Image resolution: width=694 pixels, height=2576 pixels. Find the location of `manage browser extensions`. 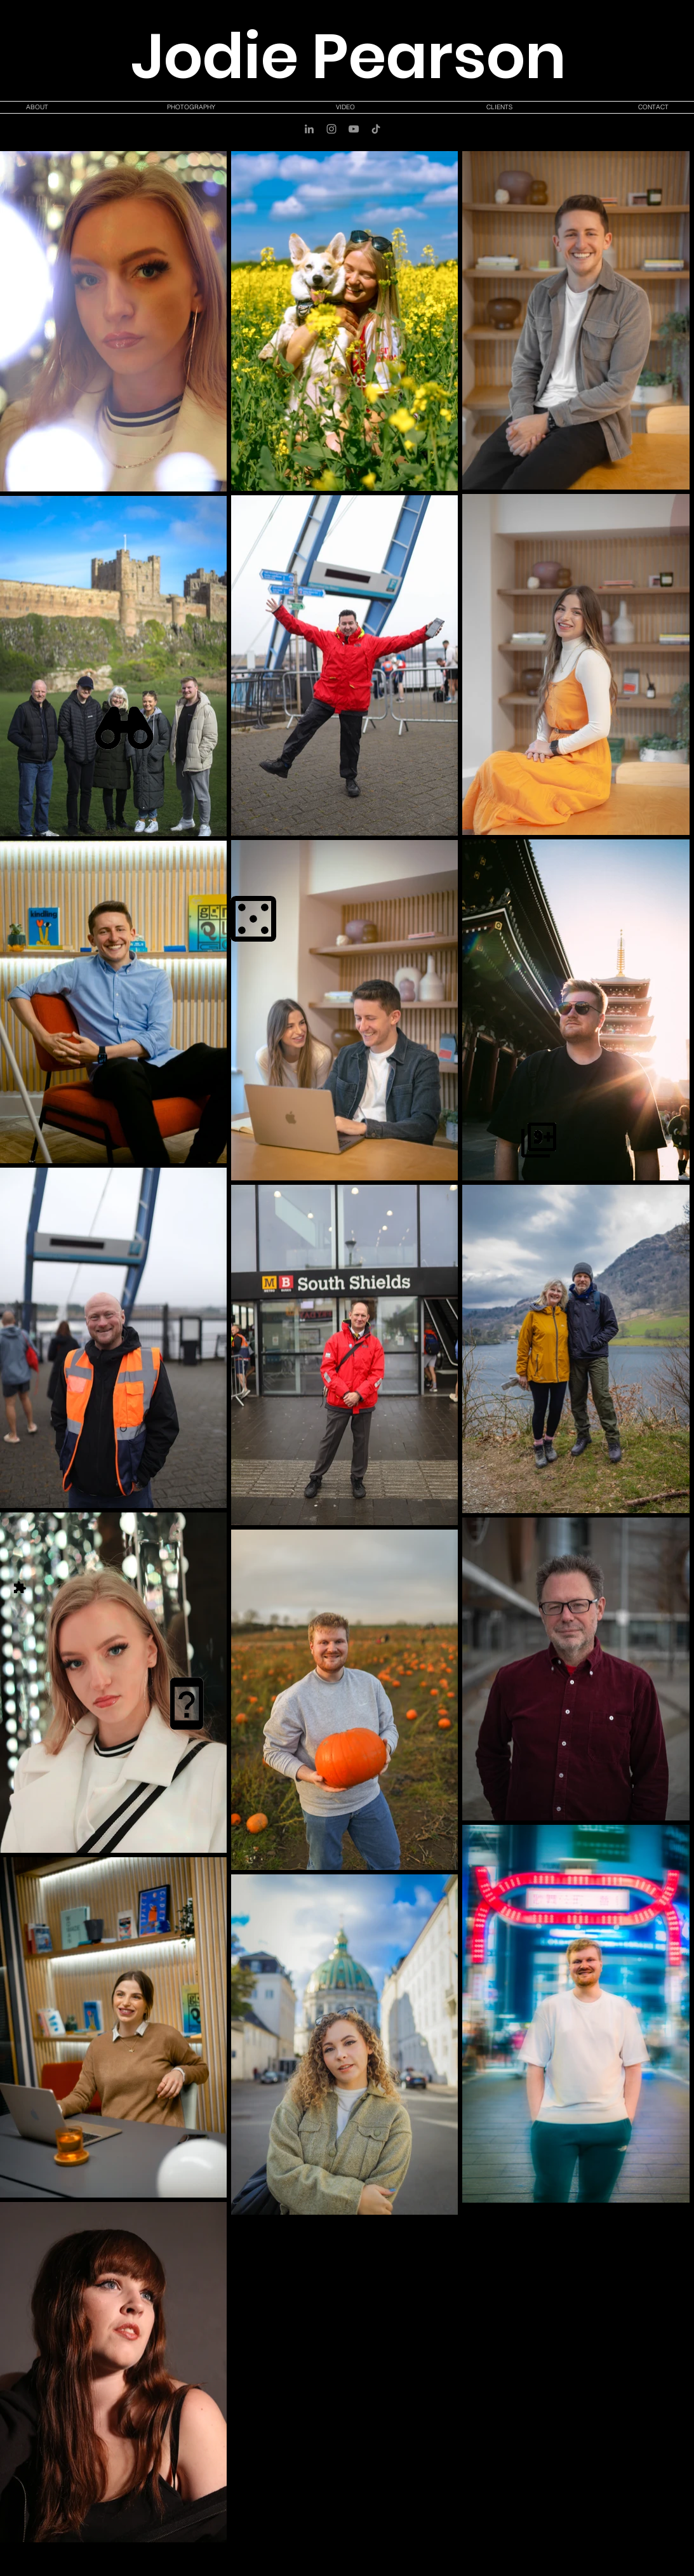

manage browser extensions is located at coordinates (20, 1587).